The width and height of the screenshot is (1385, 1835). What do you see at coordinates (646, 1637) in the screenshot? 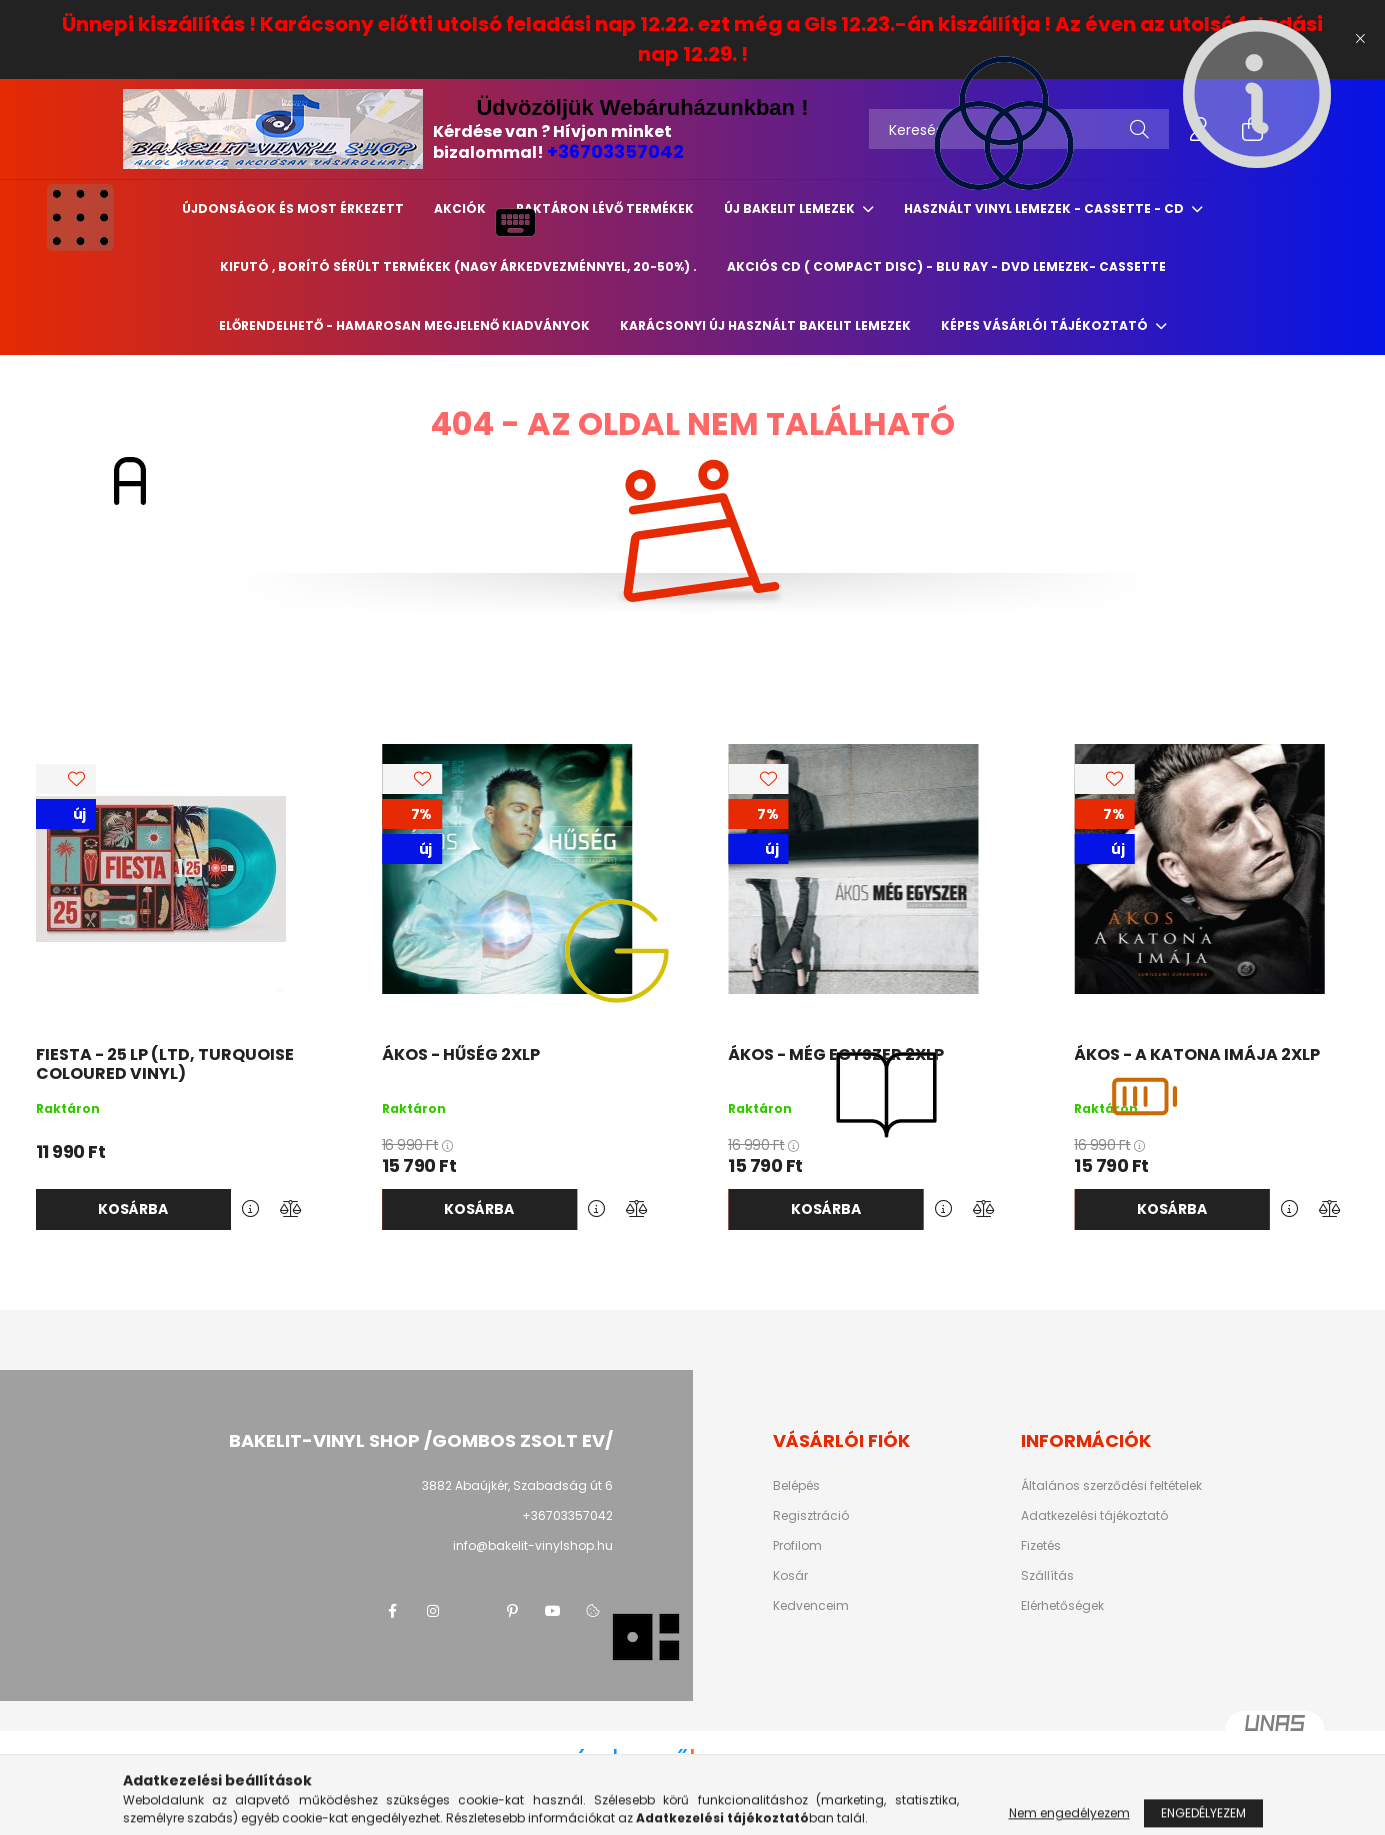
I see `access bento box or compartmentalized layout view` at bounding box center [646, 1637].